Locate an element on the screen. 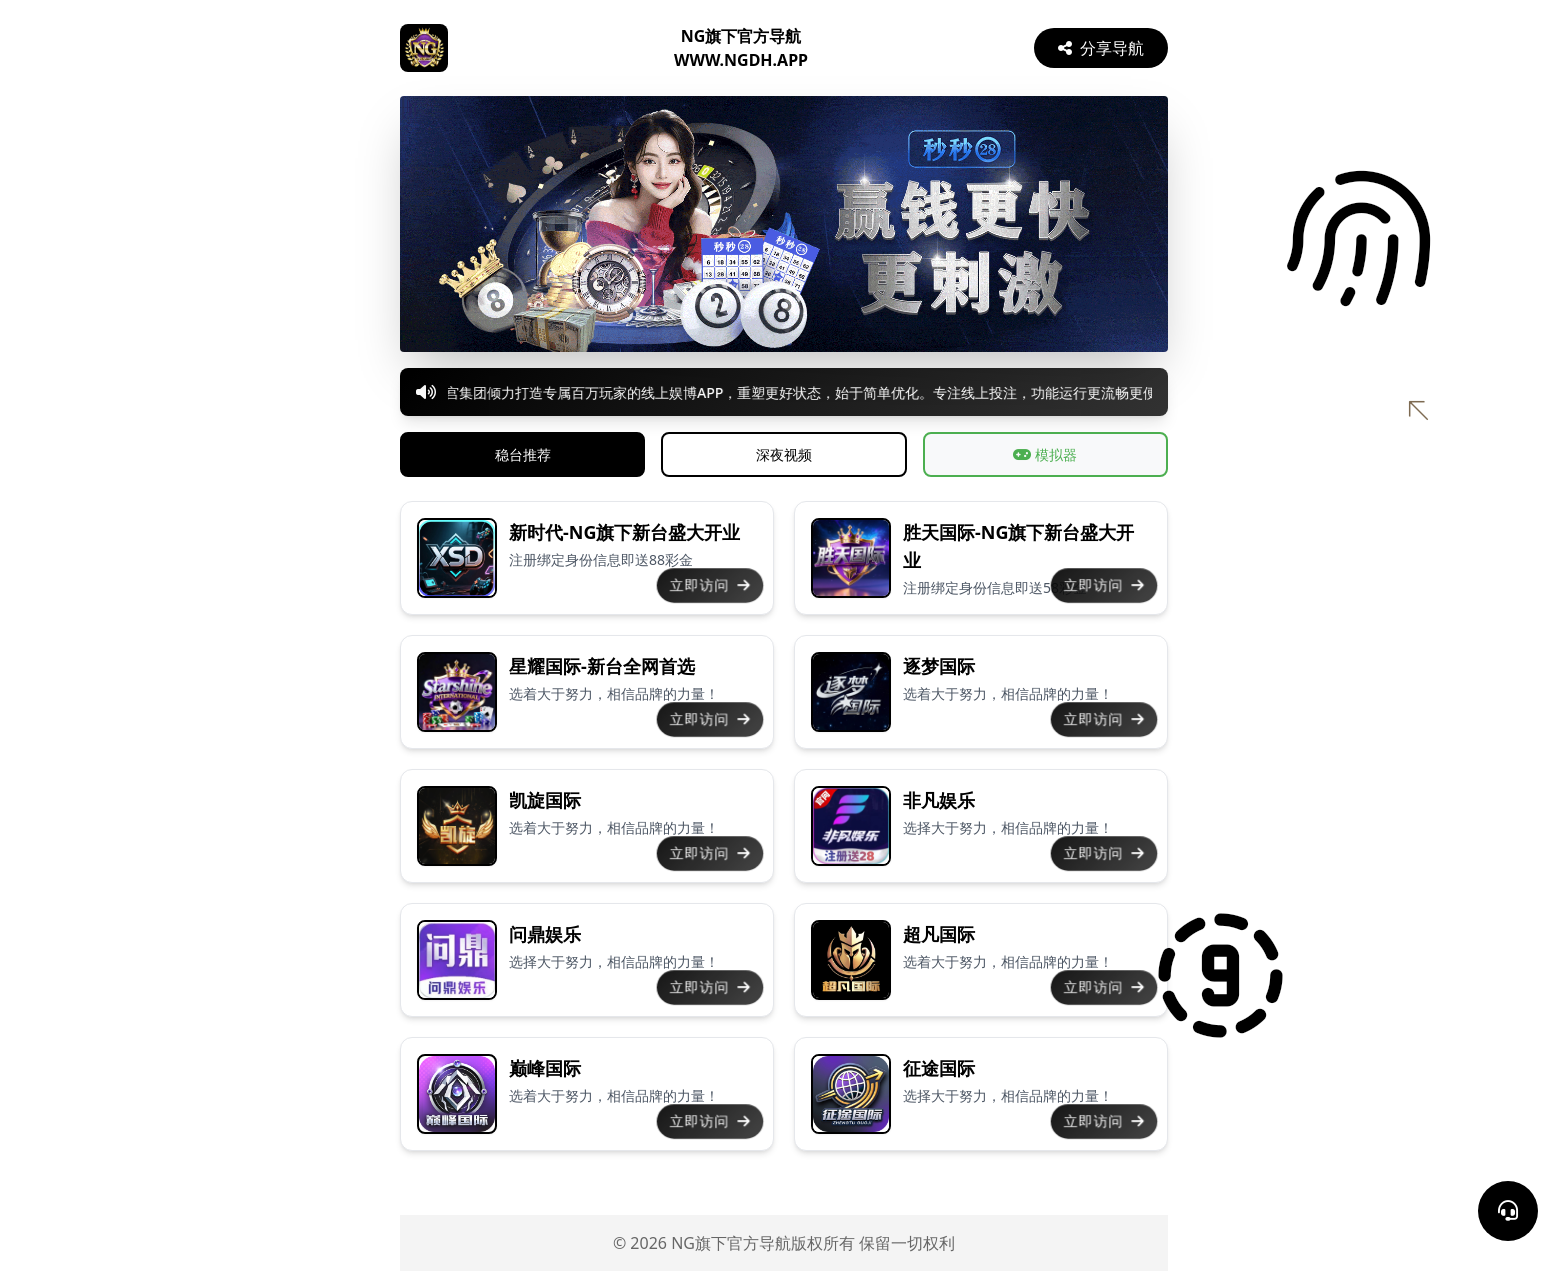 The image size is (1568, 1271). authenticate with fingerprint is located at coordinates (1361, 239).